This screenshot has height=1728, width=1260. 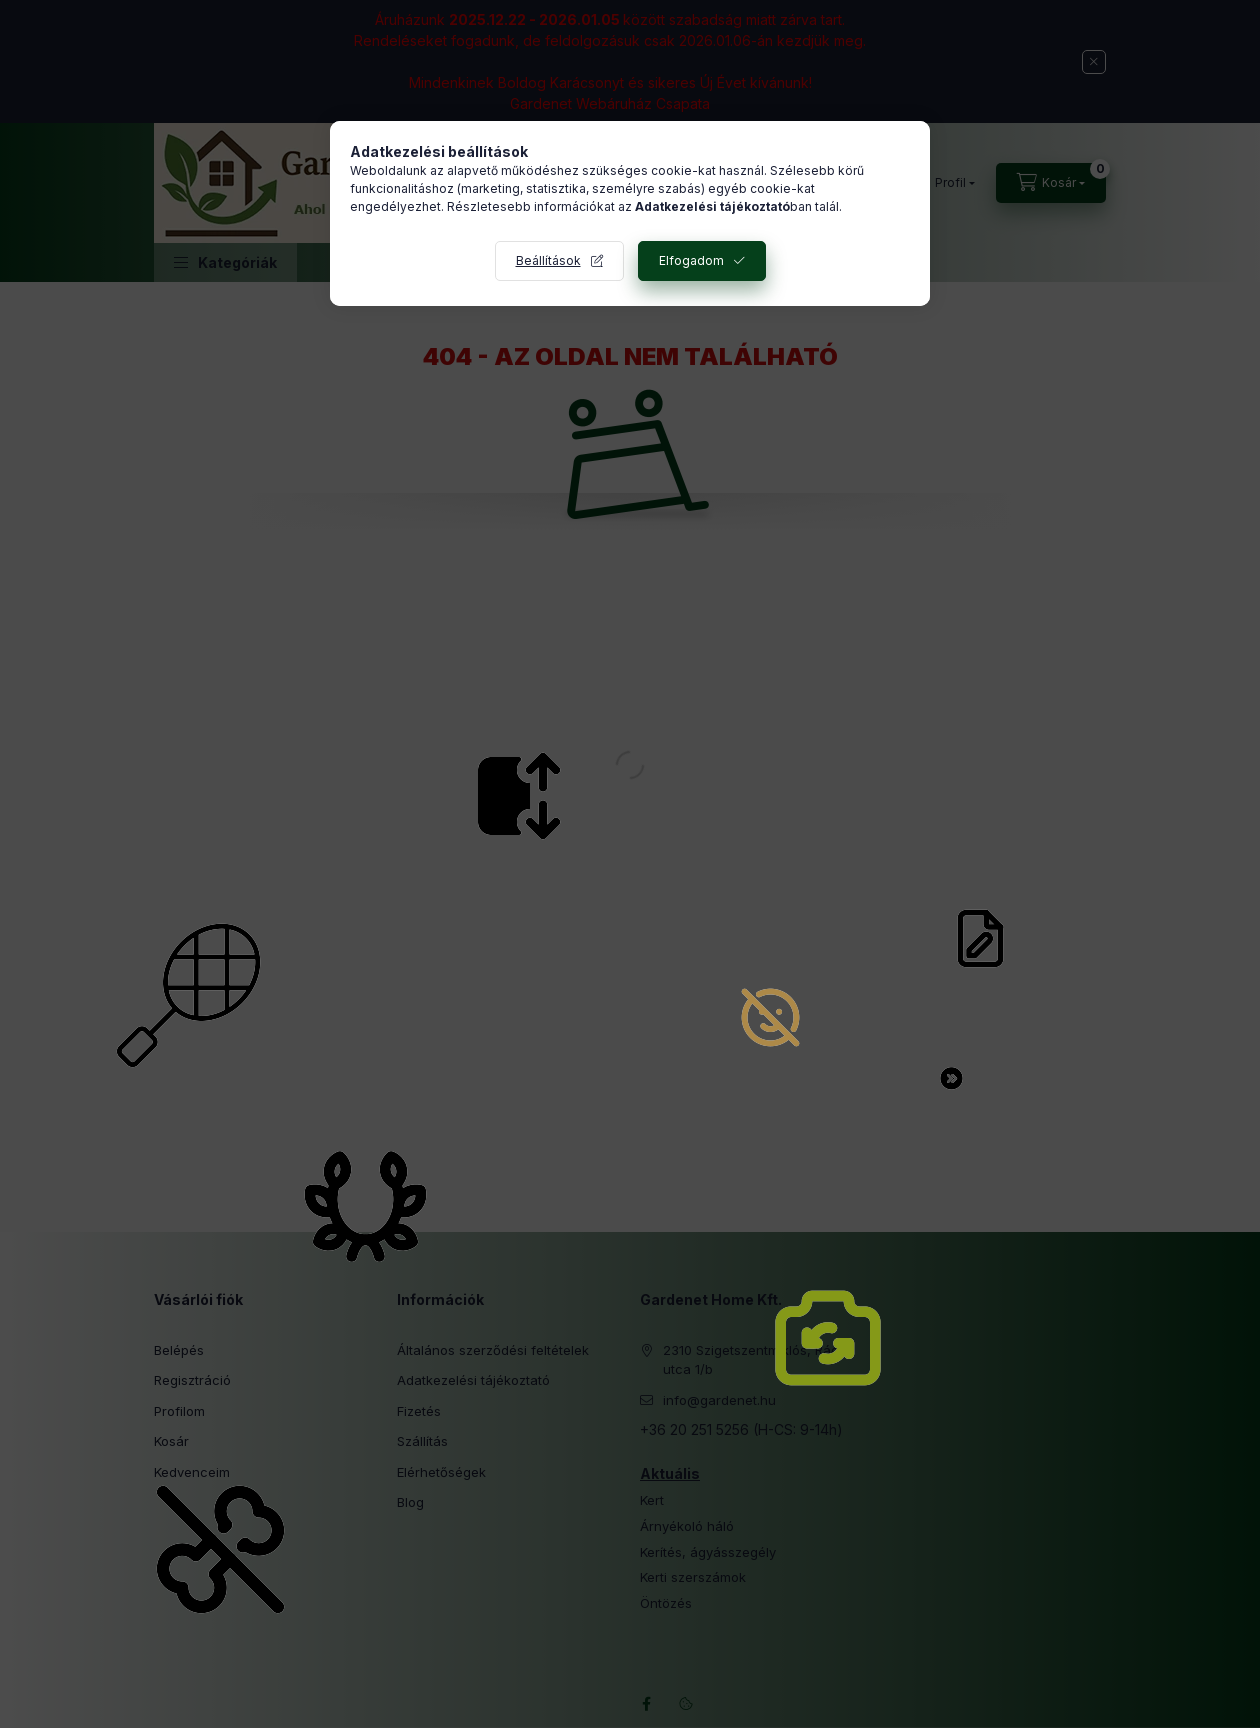 What do you see at coordinates (365, 1206) in the screenshot?
I see `view achievements or awards` at bounding box center [365, 1206].